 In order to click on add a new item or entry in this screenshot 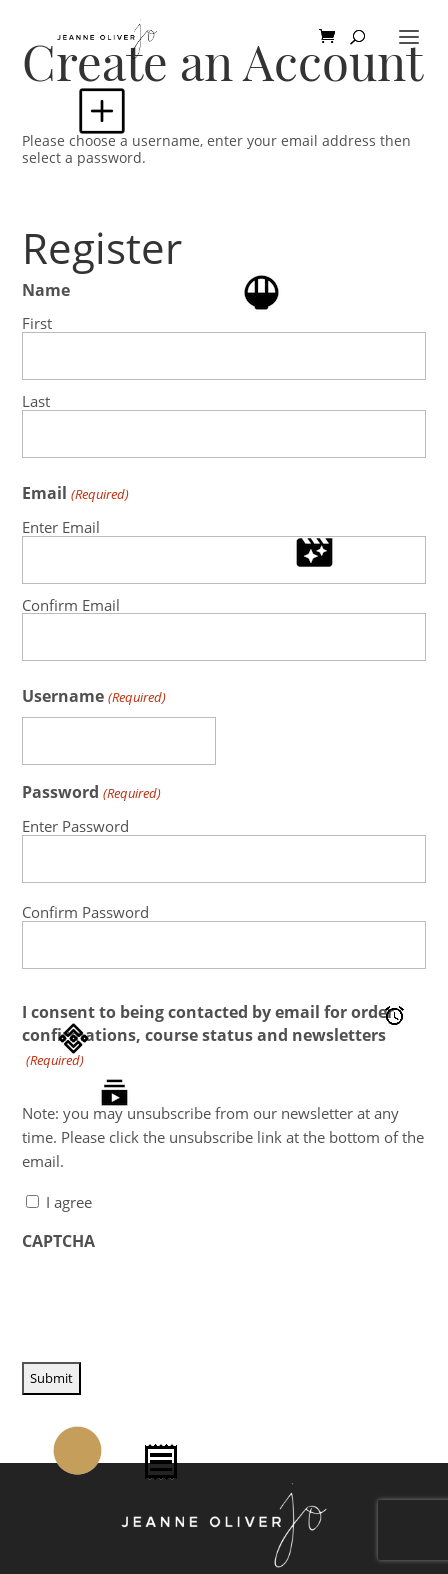, I will do `click(102, 111)`.